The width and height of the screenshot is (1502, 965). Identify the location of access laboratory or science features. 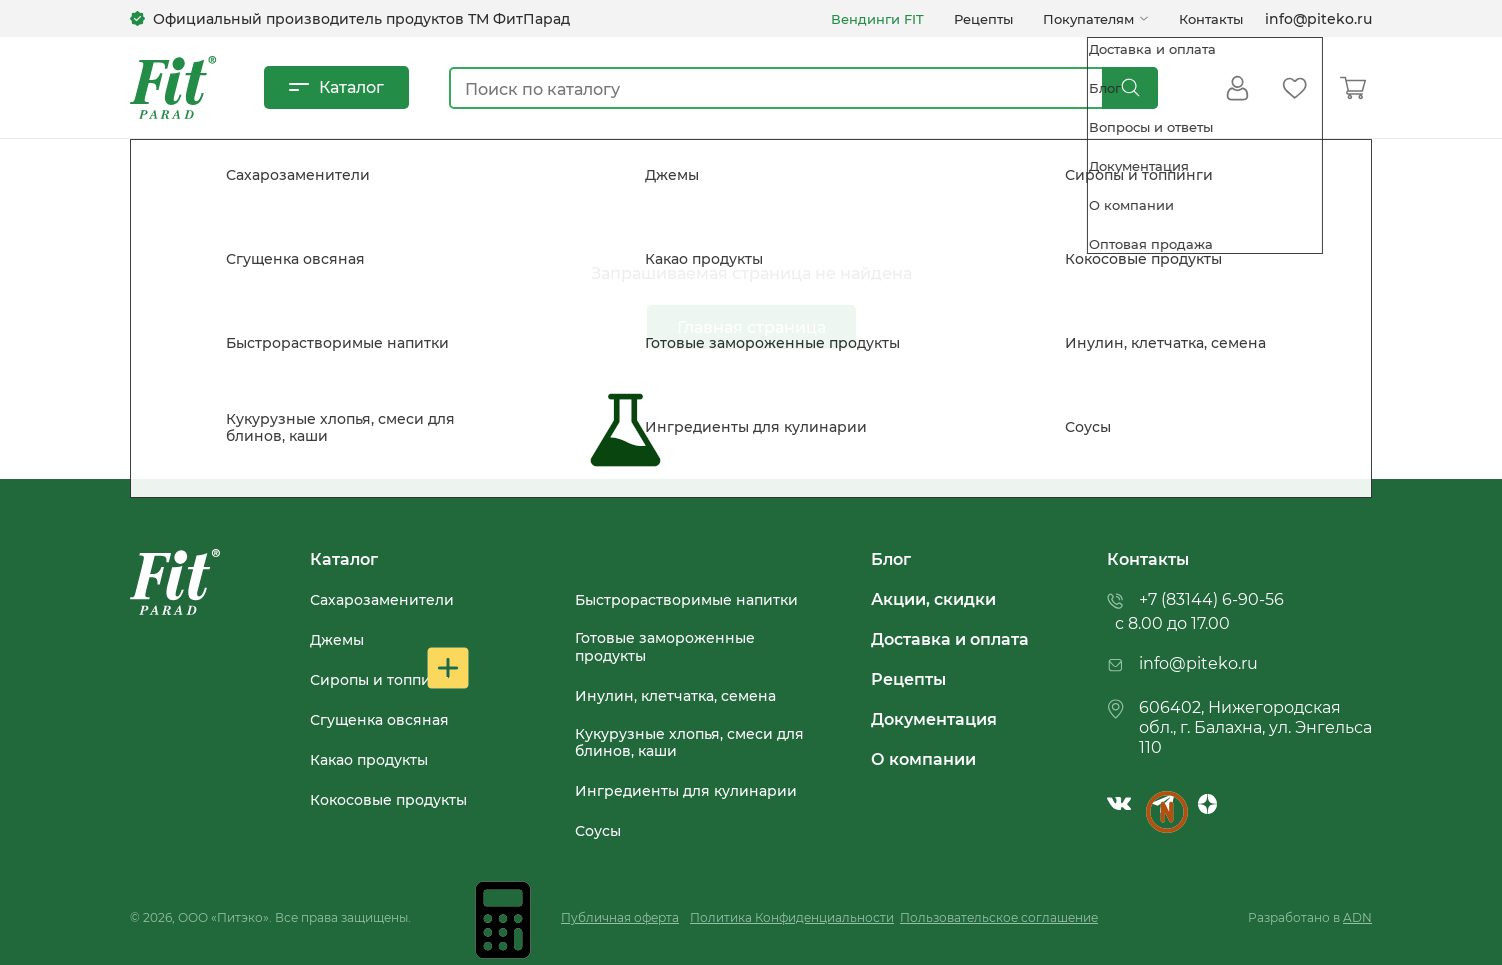
(625, 431).